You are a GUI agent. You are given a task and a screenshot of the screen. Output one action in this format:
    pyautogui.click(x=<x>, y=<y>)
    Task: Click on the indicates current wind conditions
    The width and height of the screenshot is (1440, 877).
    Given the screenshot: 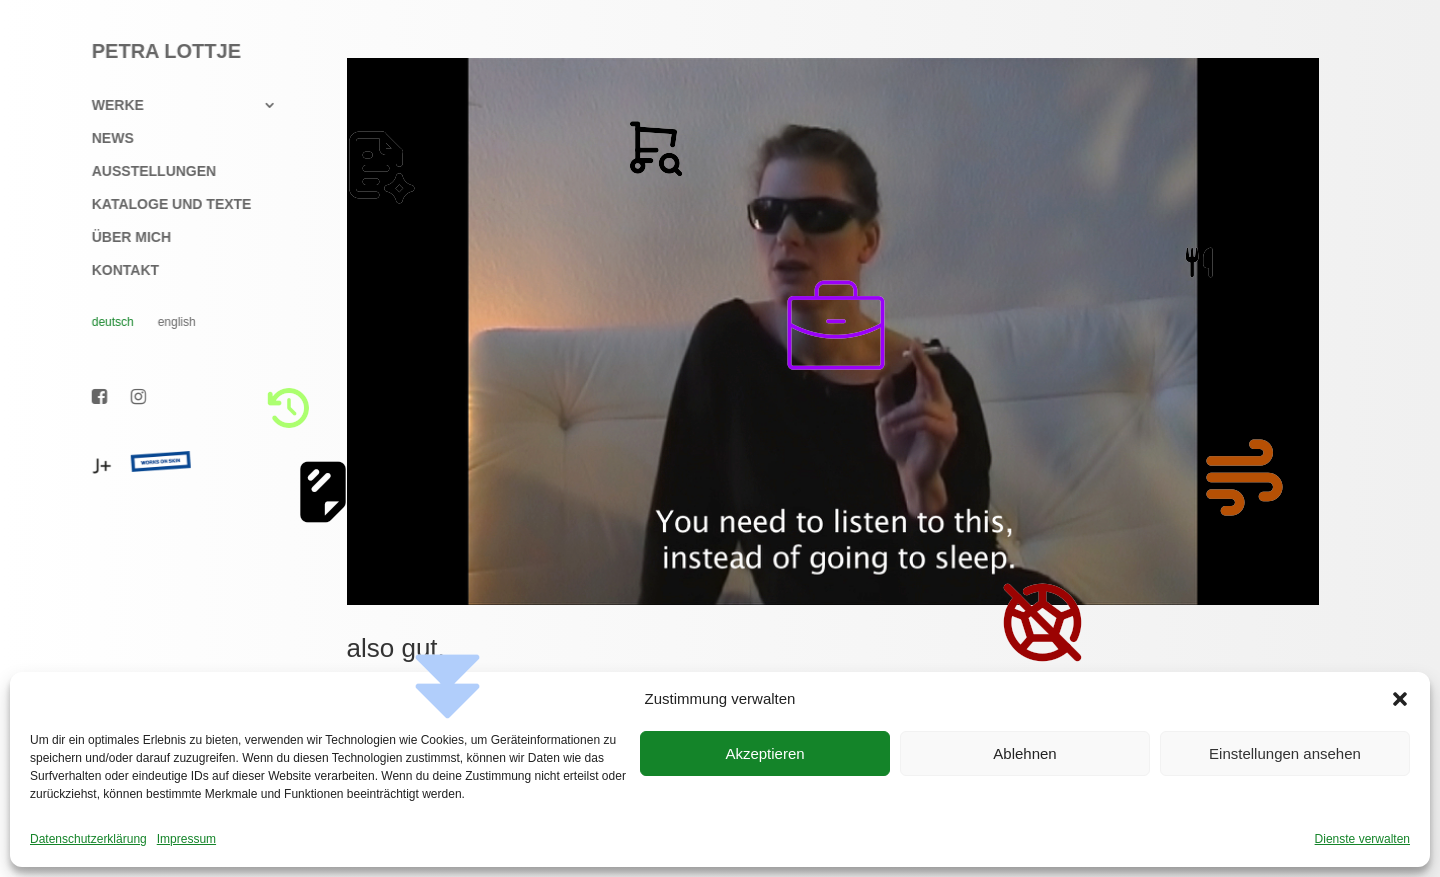 What is the action you would take?
    pyautogui.click(x=1244, y=477)
    